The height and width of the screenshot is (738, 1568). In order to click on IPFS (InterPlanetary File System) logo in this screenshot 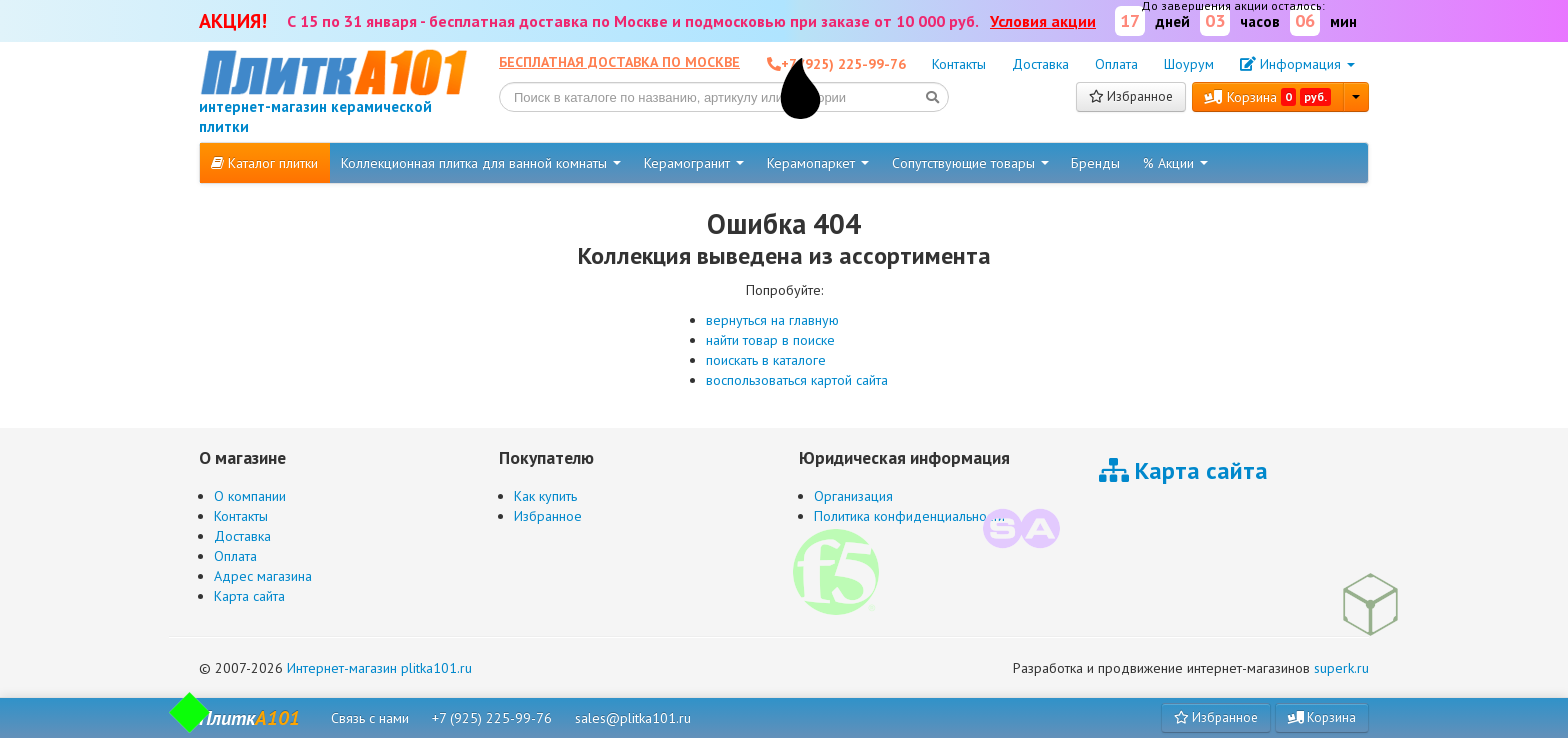, I will do `click(1370, 604)`.